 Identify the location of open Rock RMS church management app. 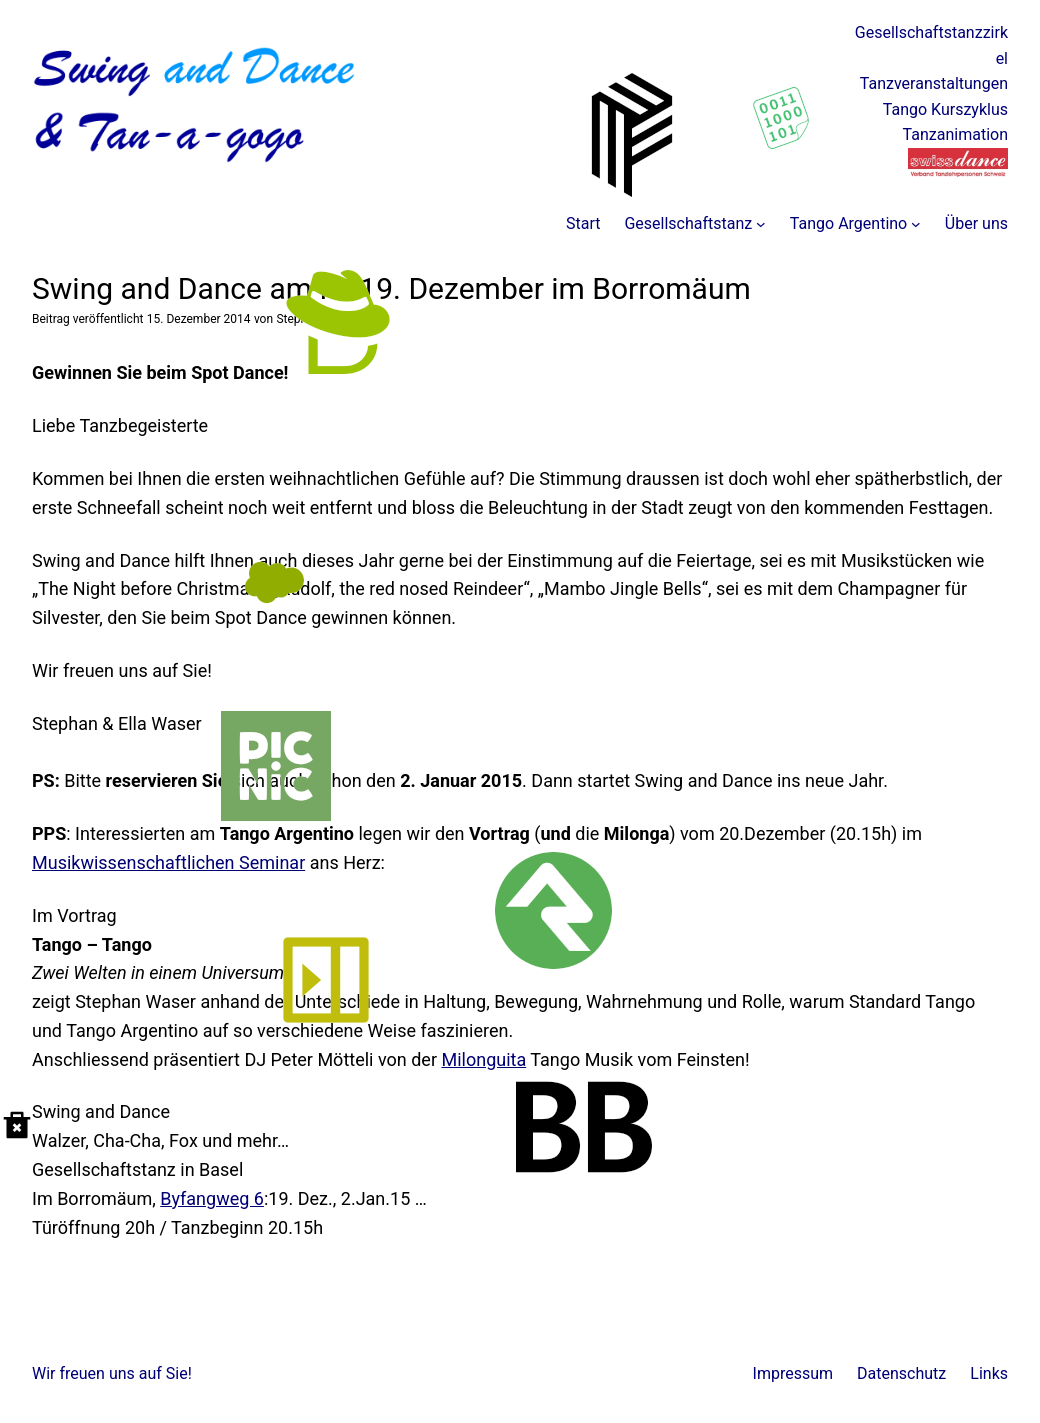
(553, 910).